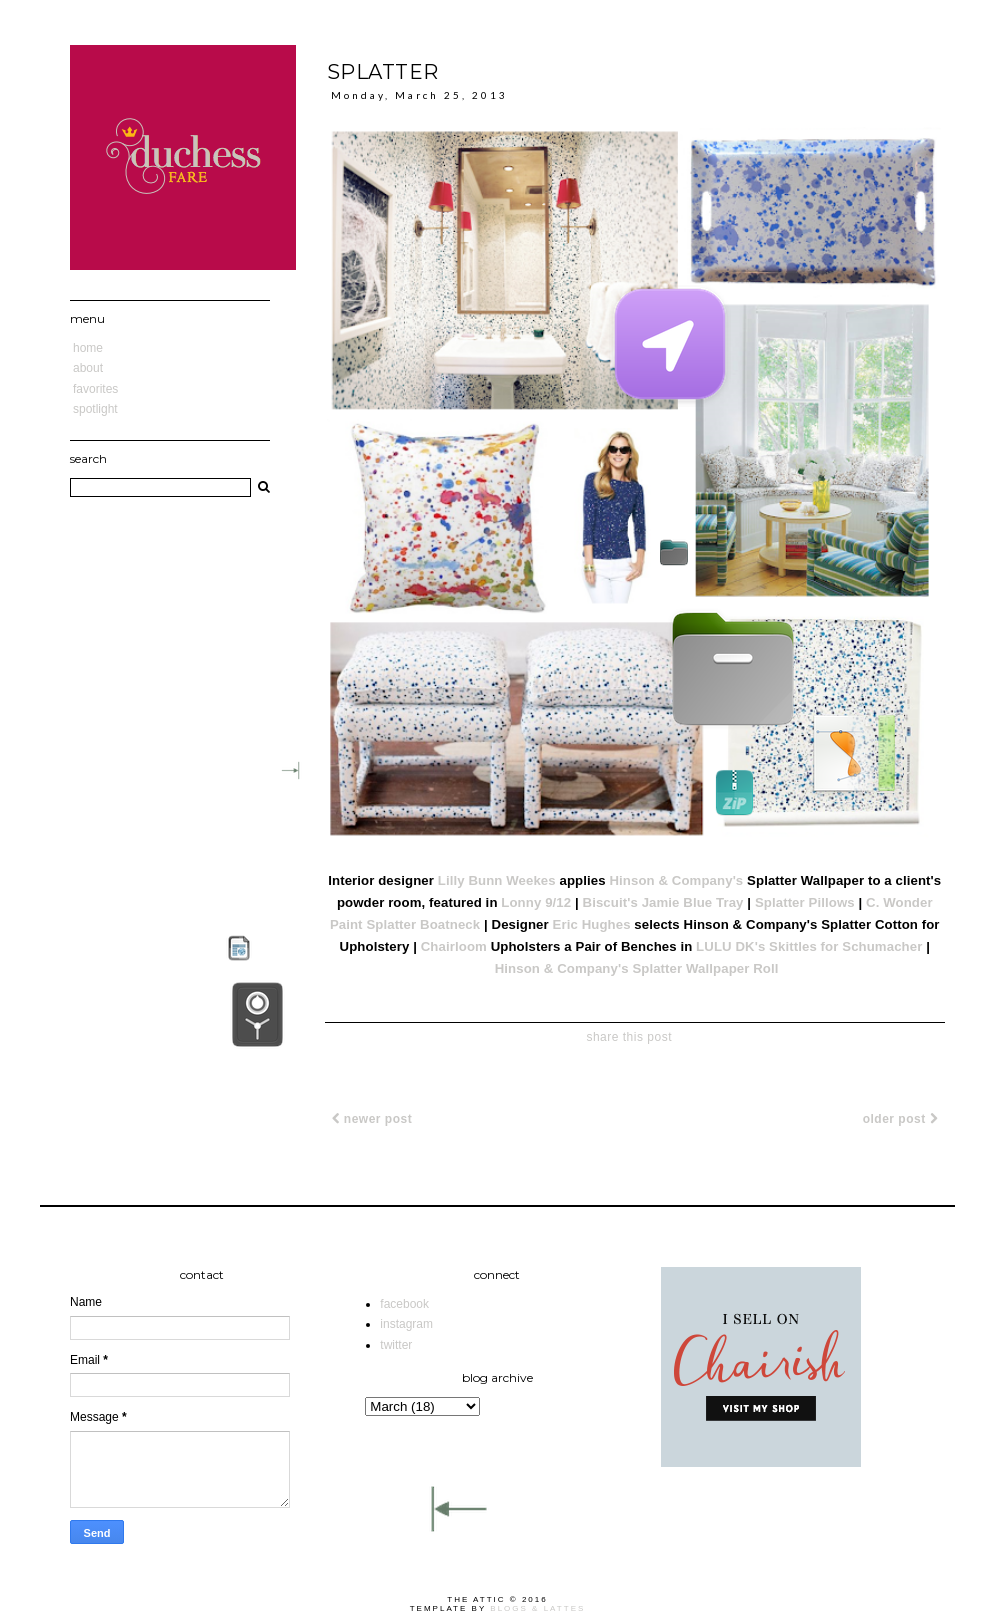 The image size is (995, 1623). What do you see at coordinates (853, 753) in the screenshot?
I see `a vector drawing or illustration template file` at bounding box center [853, 753].